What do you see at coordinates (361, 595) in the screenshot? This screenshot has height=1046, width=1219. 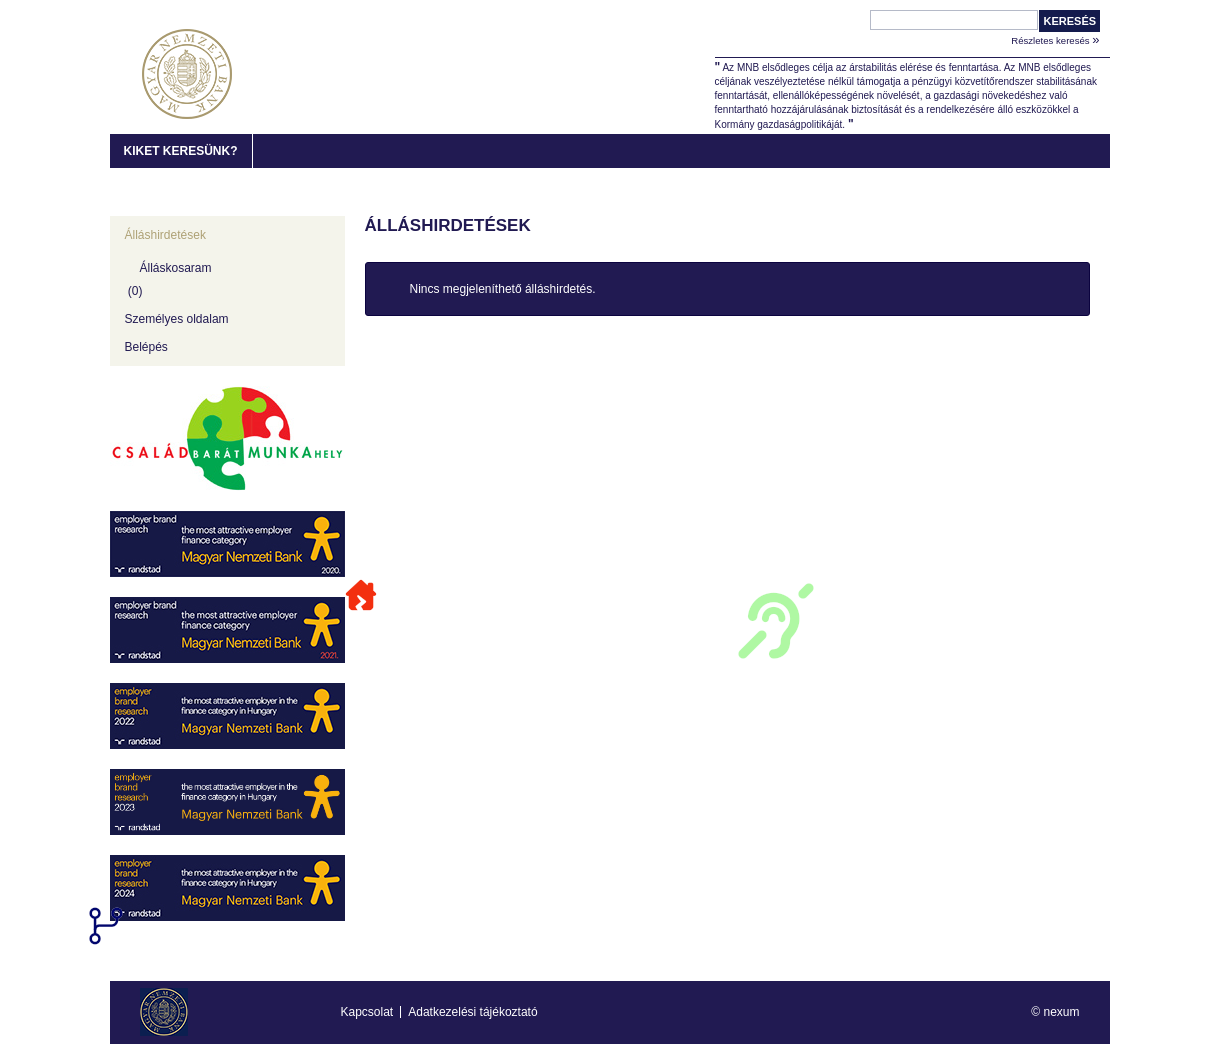 I see `indicates property damage or structural issues` at bounding box center [361, 595].